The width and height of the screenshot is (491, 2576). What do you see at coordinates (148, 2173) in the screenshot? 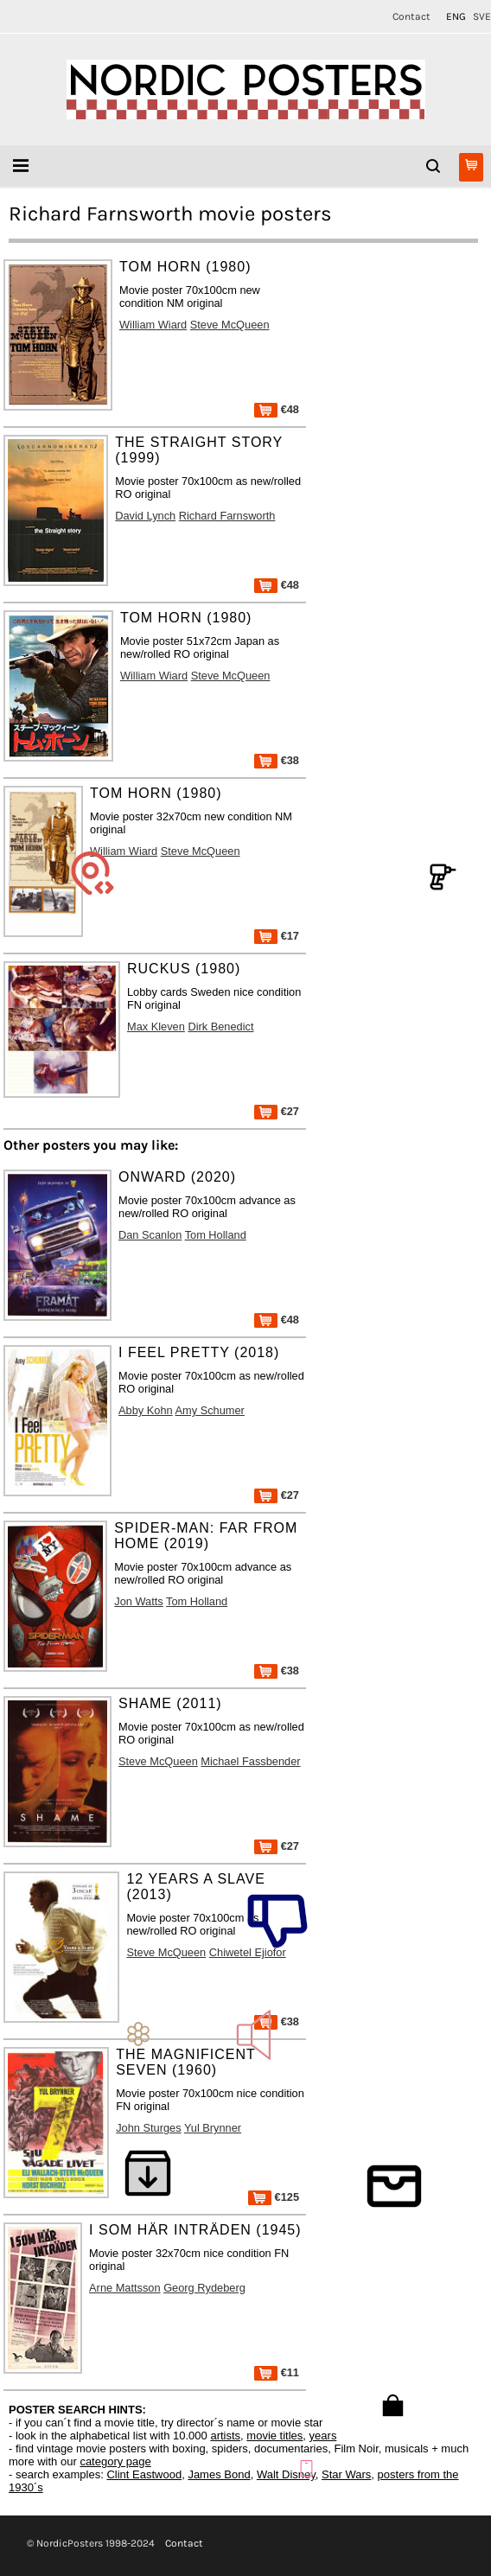
I see `download to storage or archive` at bounding box center [148, 2173].